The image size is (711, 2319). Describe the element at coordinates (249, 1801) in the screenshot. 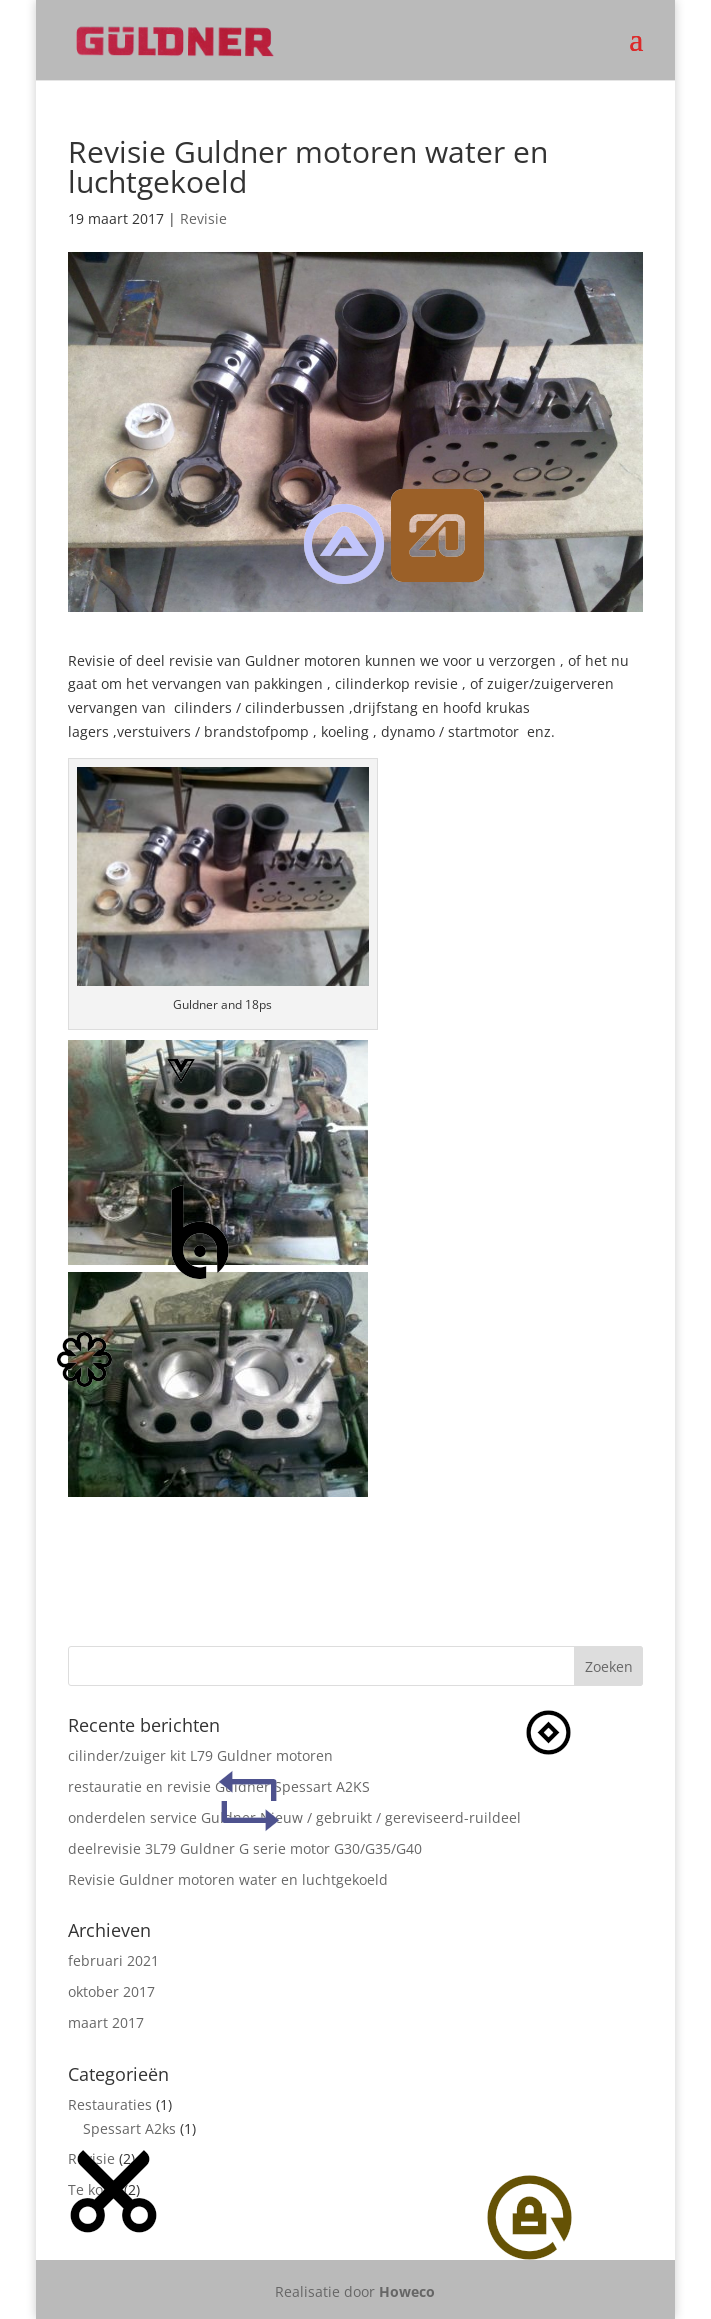

I see `enable repeat or loop playback` at that location.